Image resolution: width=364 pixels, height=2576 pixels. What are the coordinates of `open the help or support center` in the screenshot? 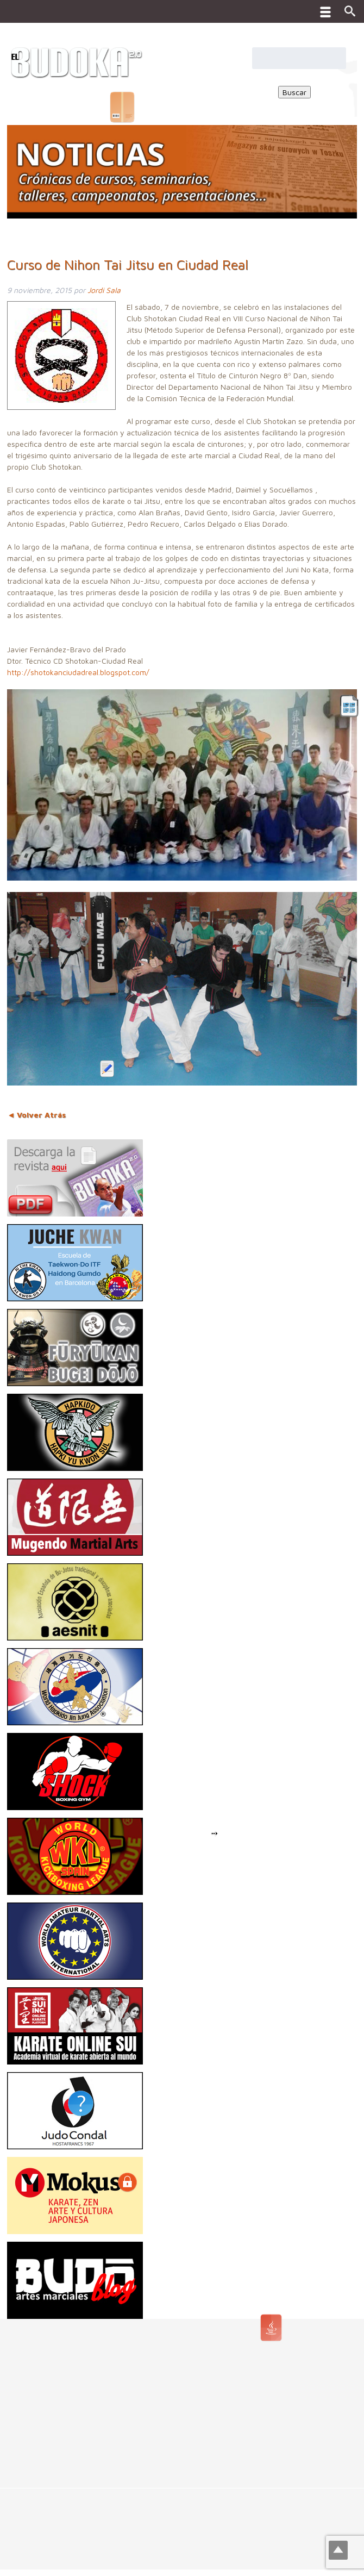 It's located at (80, 2103).